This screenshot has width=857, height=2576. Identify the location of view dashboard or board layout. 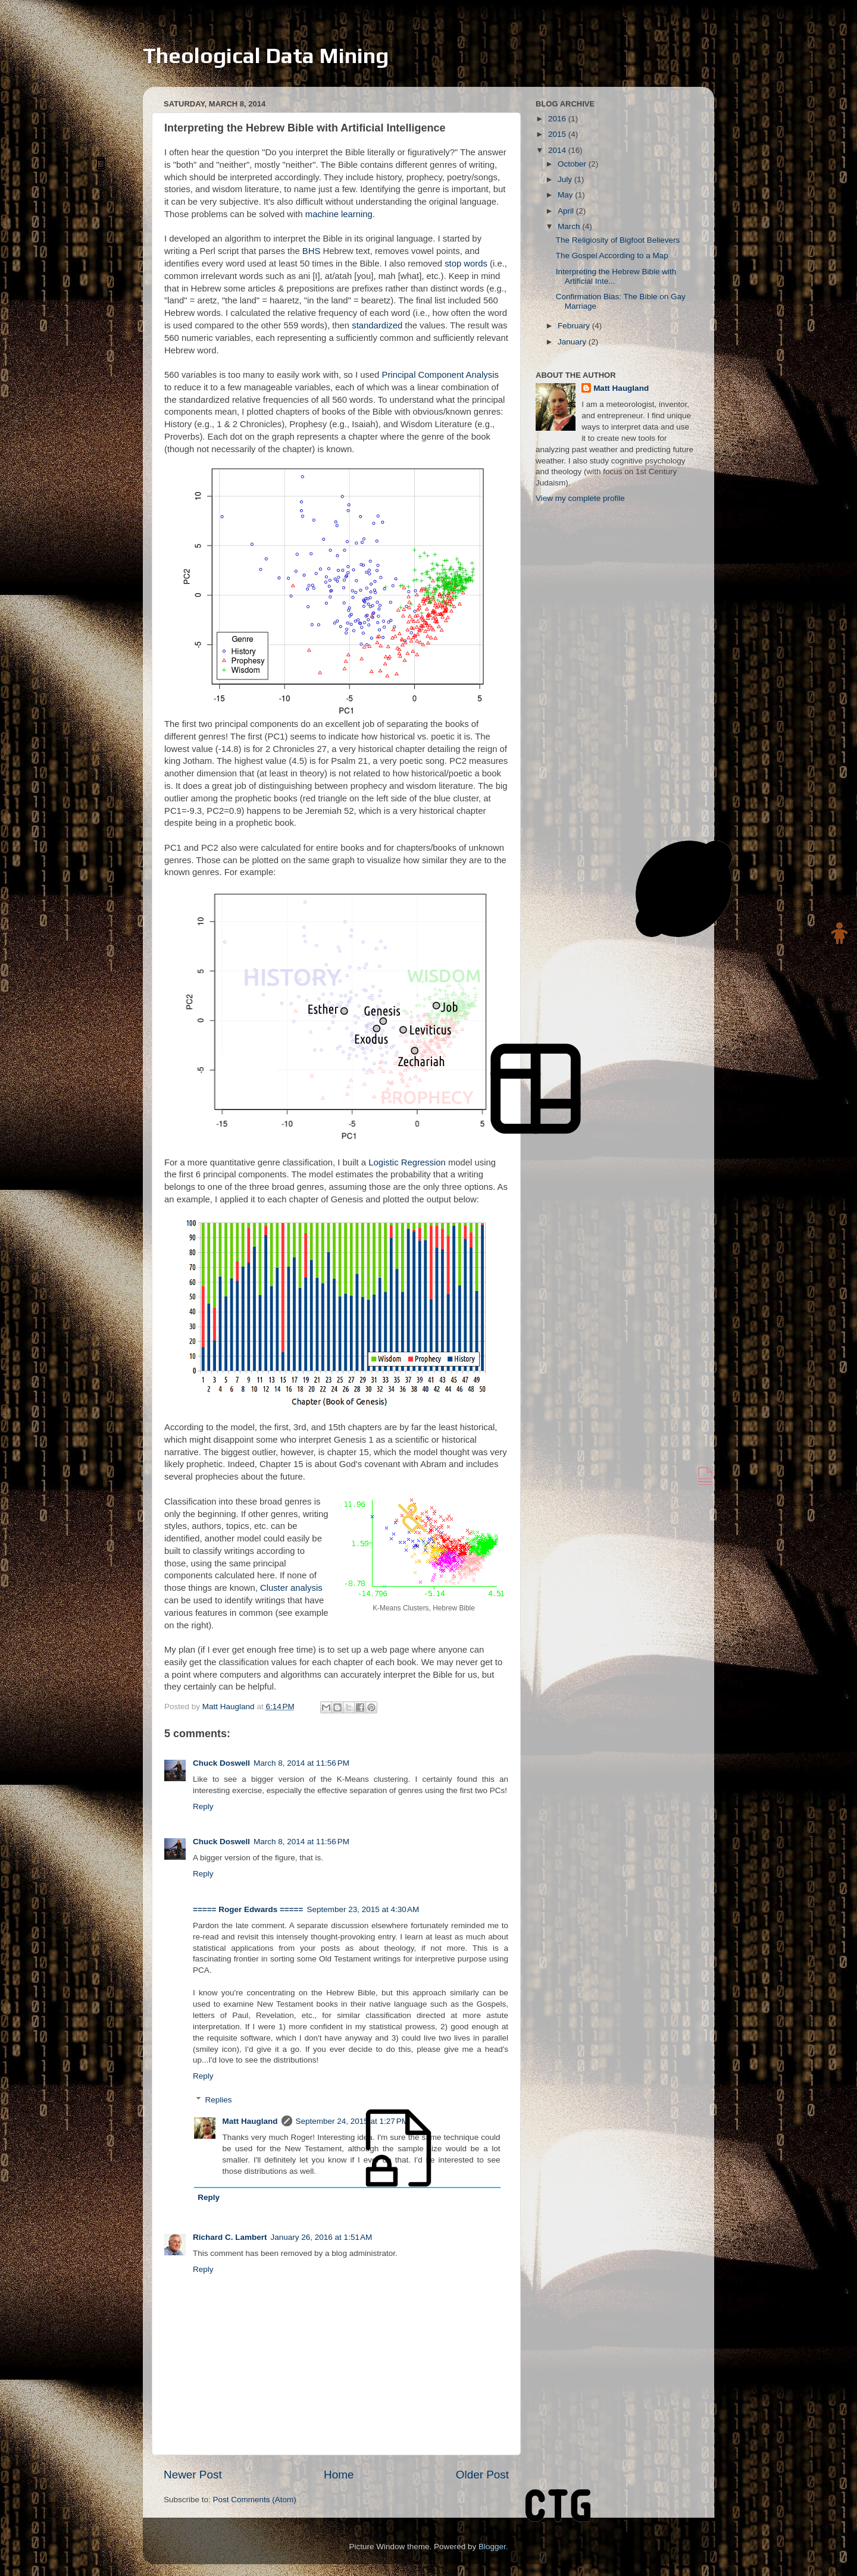
(536, 1089).